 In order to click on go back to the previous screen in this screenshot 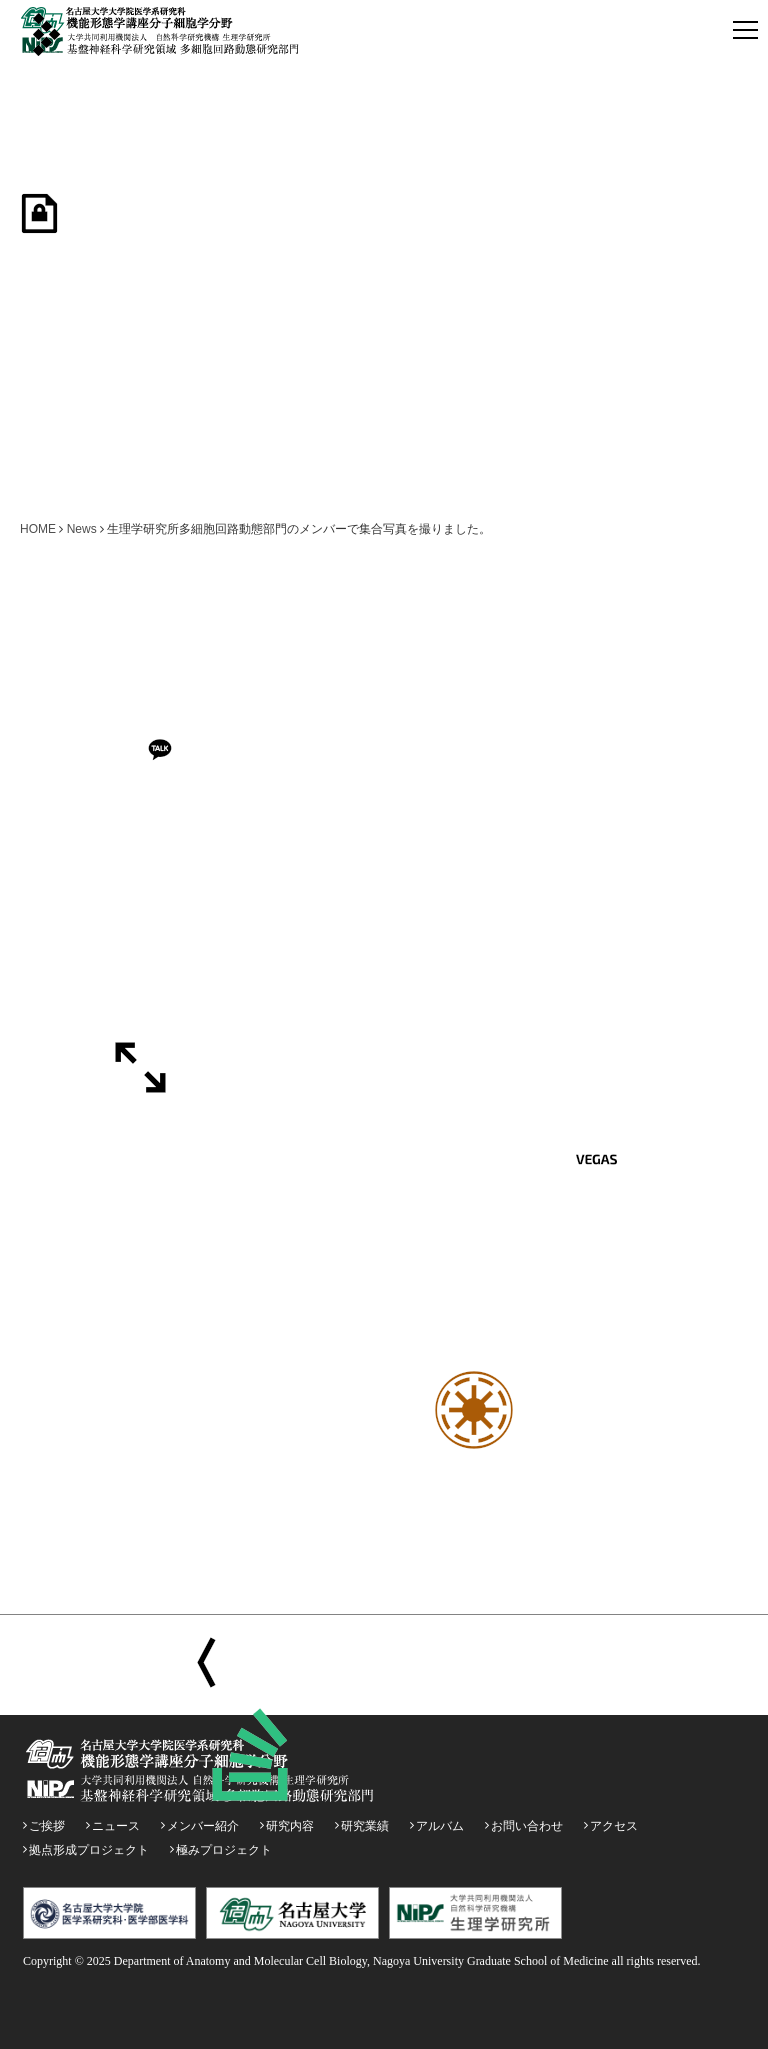, I will do `click(207, 1662)`.